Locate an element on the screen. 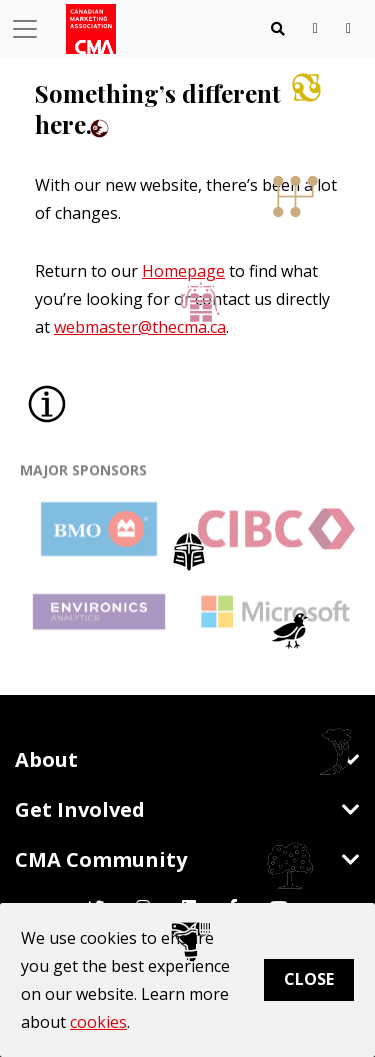 Image resolution: width=375 pixels, height=1057 pixels. view more information or details is located at coordinates (47, 404).